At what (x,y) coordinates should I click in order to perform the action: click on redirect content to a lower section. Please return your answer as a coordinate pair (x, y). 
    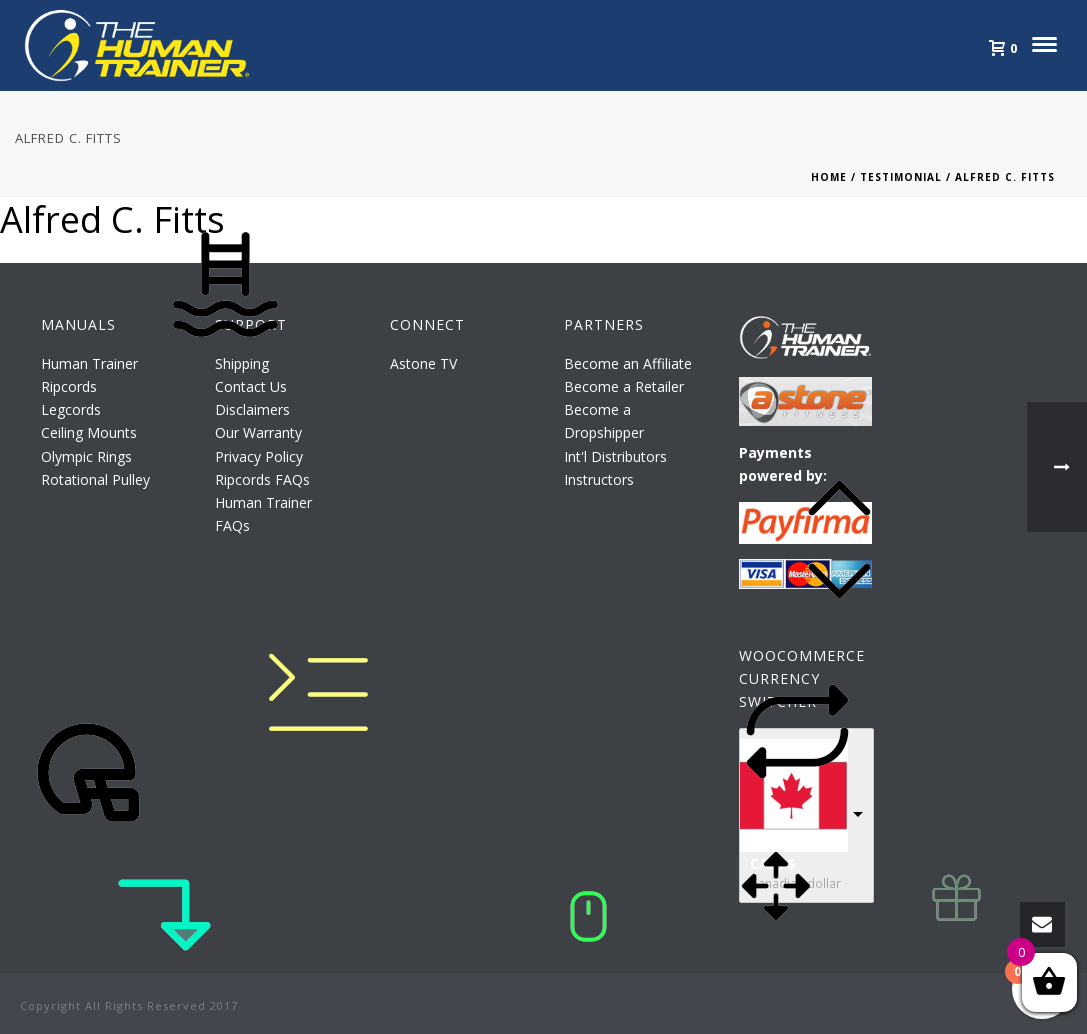
    Looking at the image, I should click on (164, 911).